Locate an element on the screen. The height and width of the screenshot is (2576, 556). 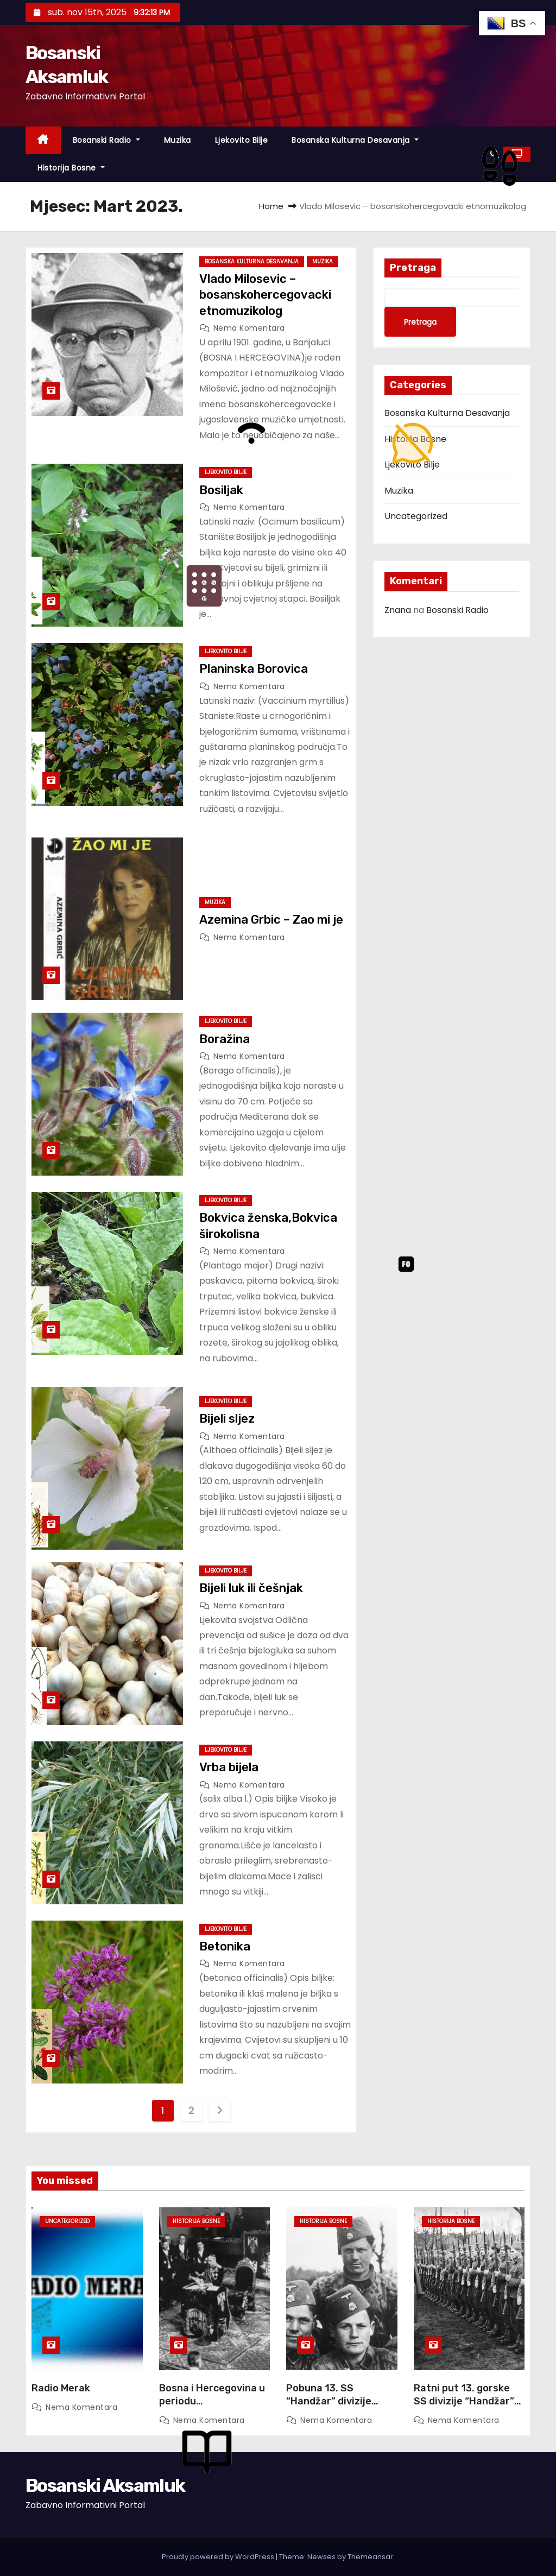
indicates weak wifi signal strength is located at coordinates (251, 416).